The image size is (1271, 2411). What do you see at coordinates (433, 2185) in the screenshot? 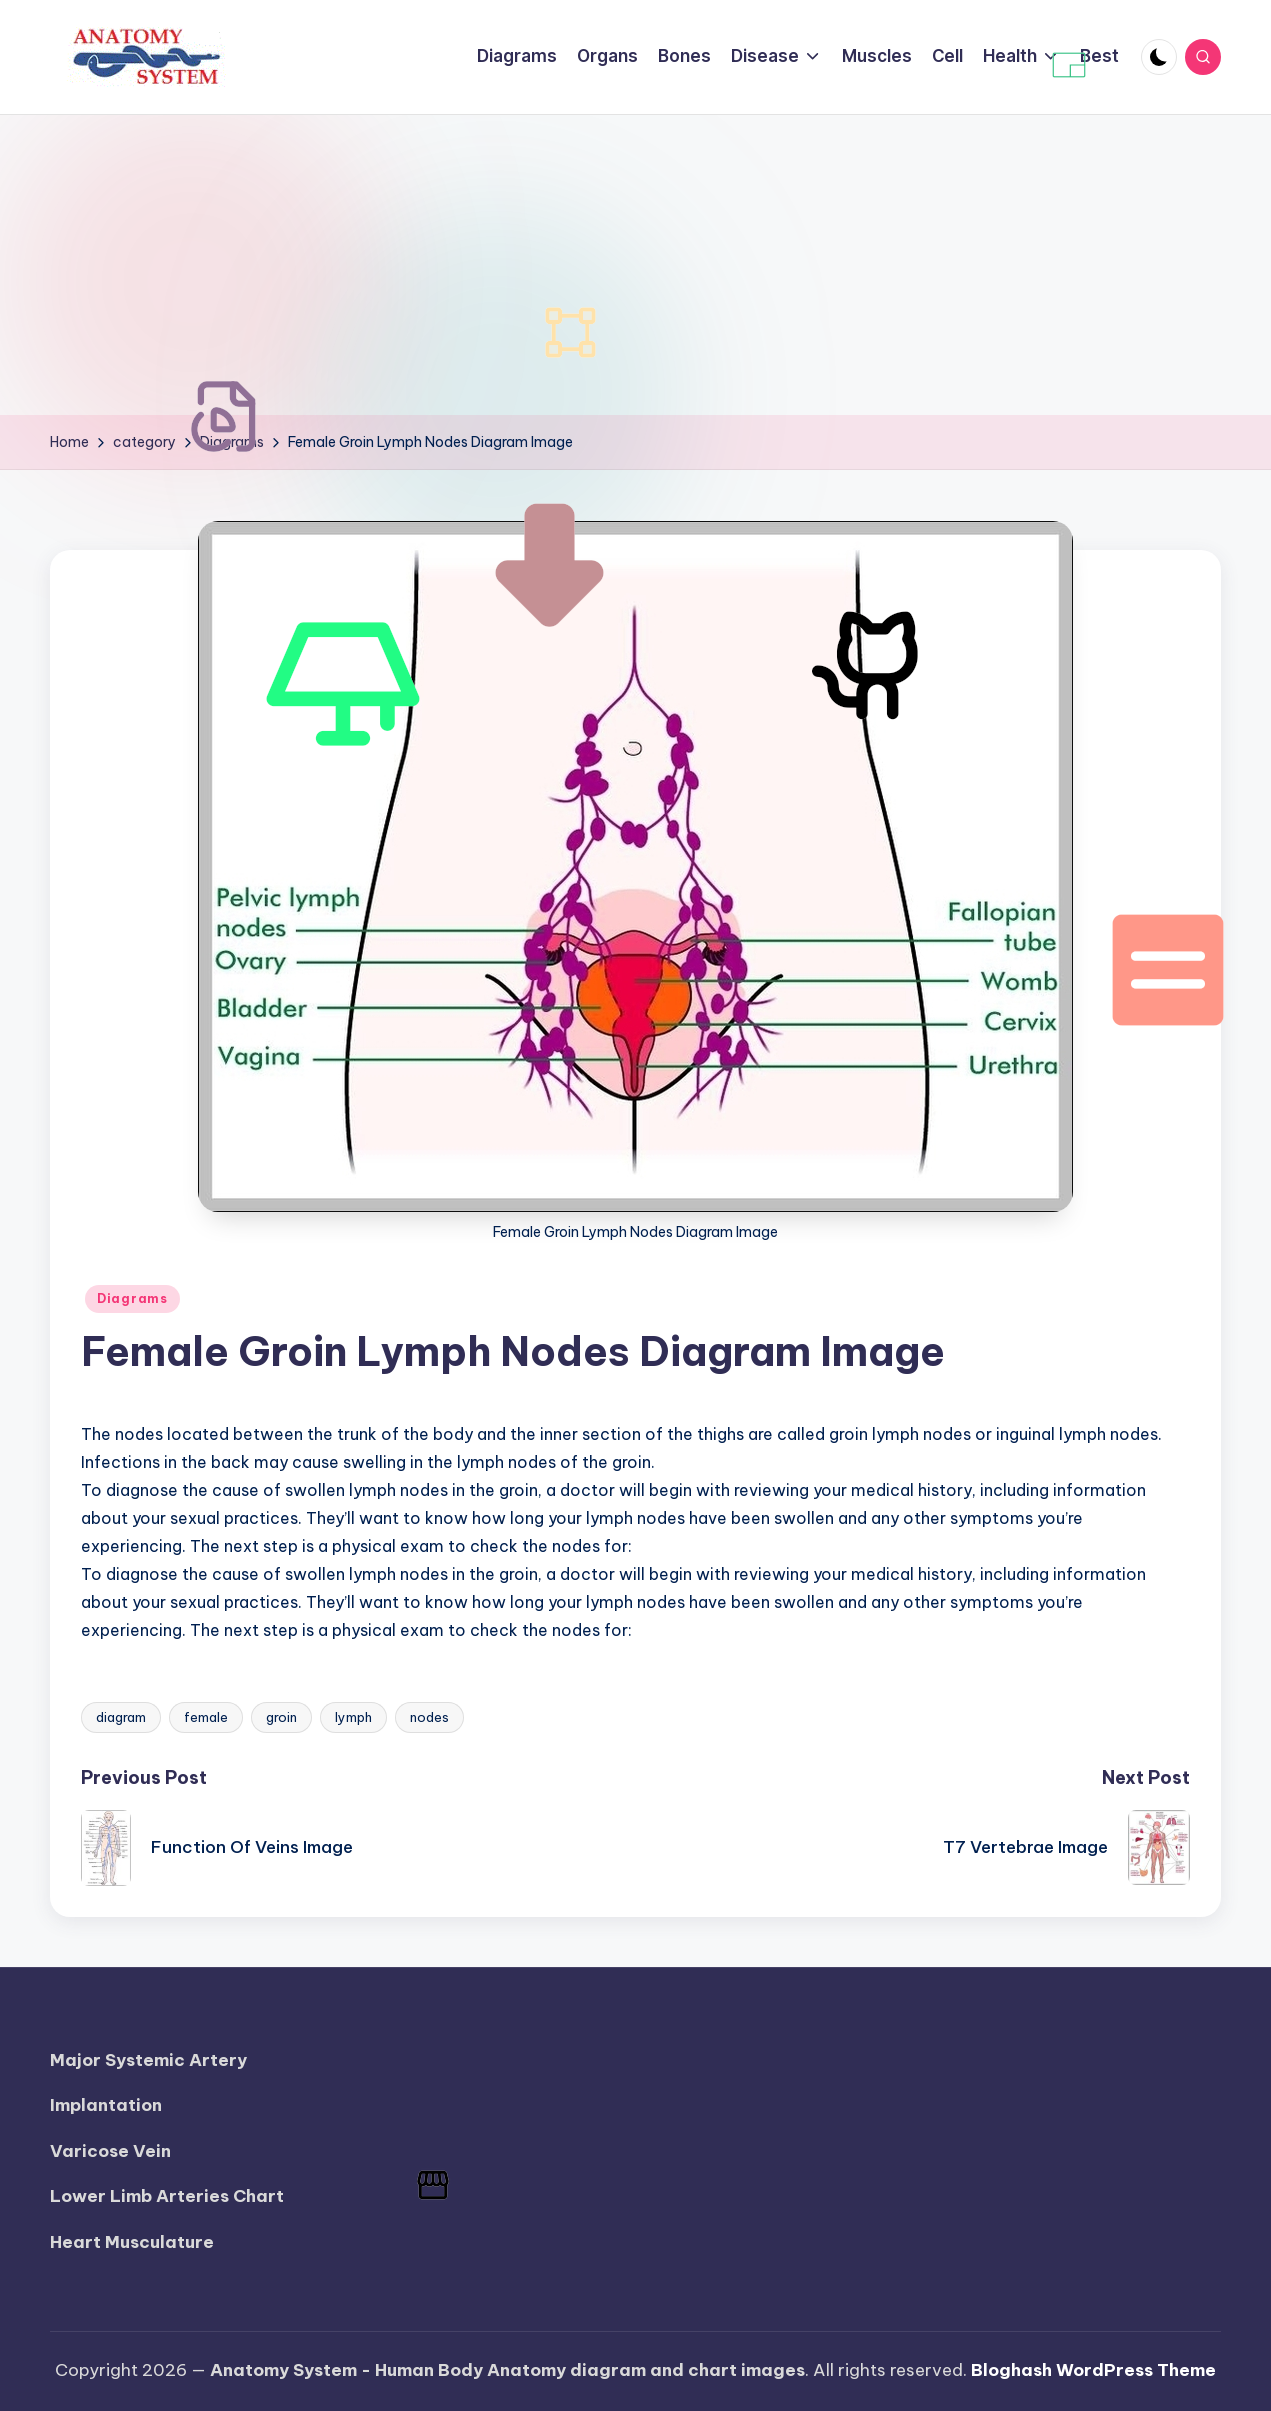
I see `access the marketplace or shop` at bounding box center [433, 2185].